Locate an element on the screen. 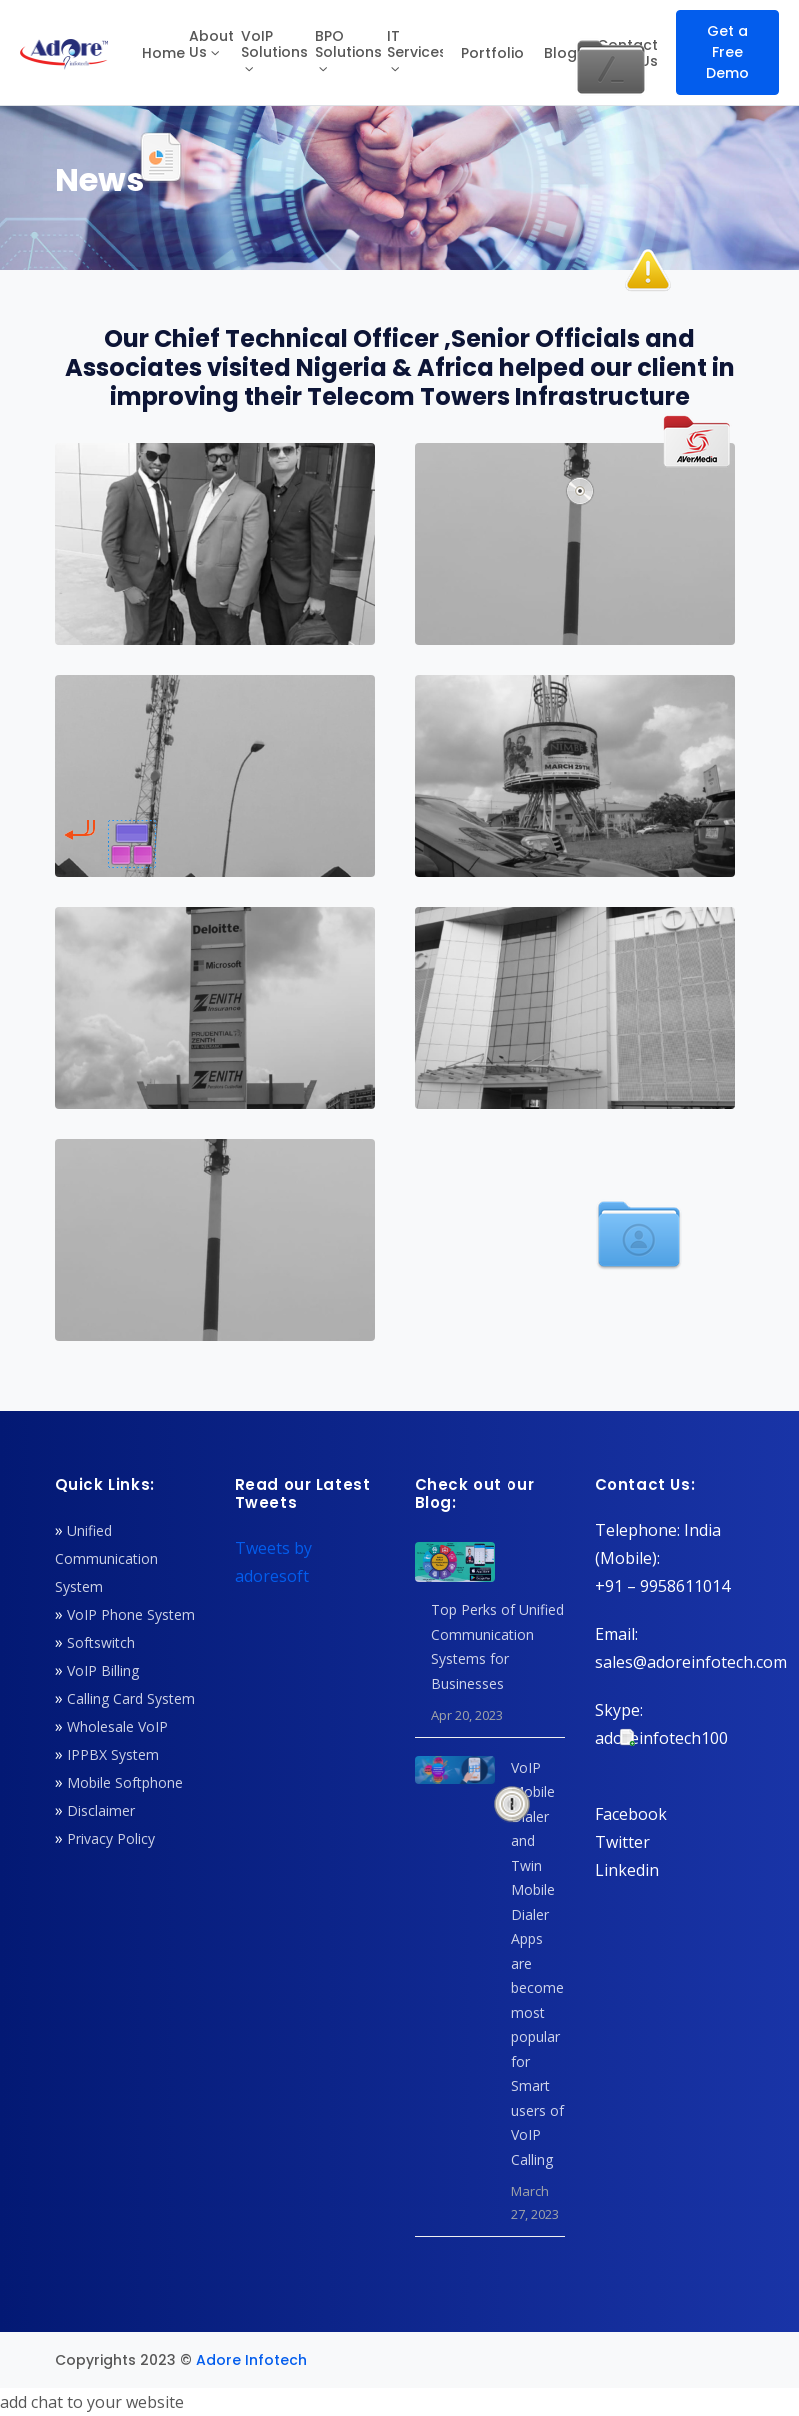  report a system problem or crash is located at coordinates (648, 270).